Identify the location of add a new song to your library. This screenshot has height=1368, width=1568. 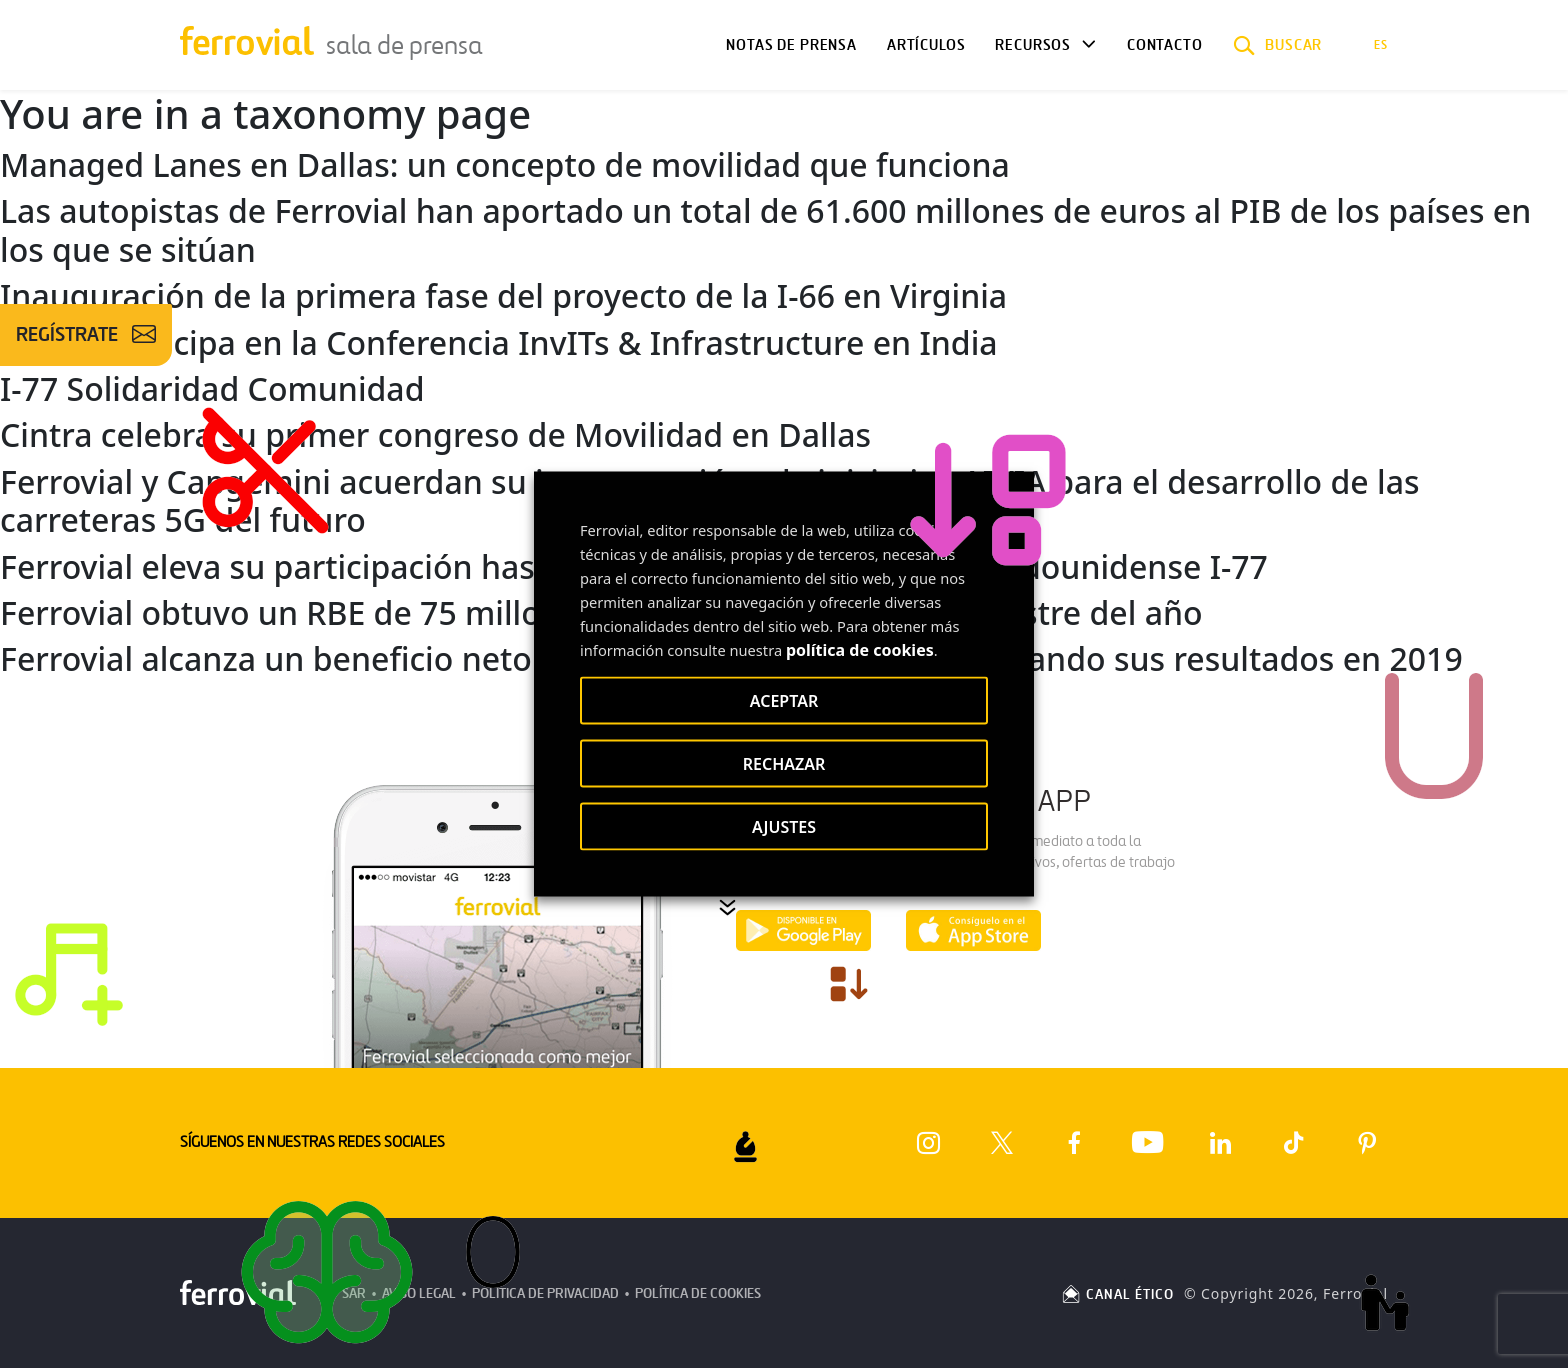
(66, 969).